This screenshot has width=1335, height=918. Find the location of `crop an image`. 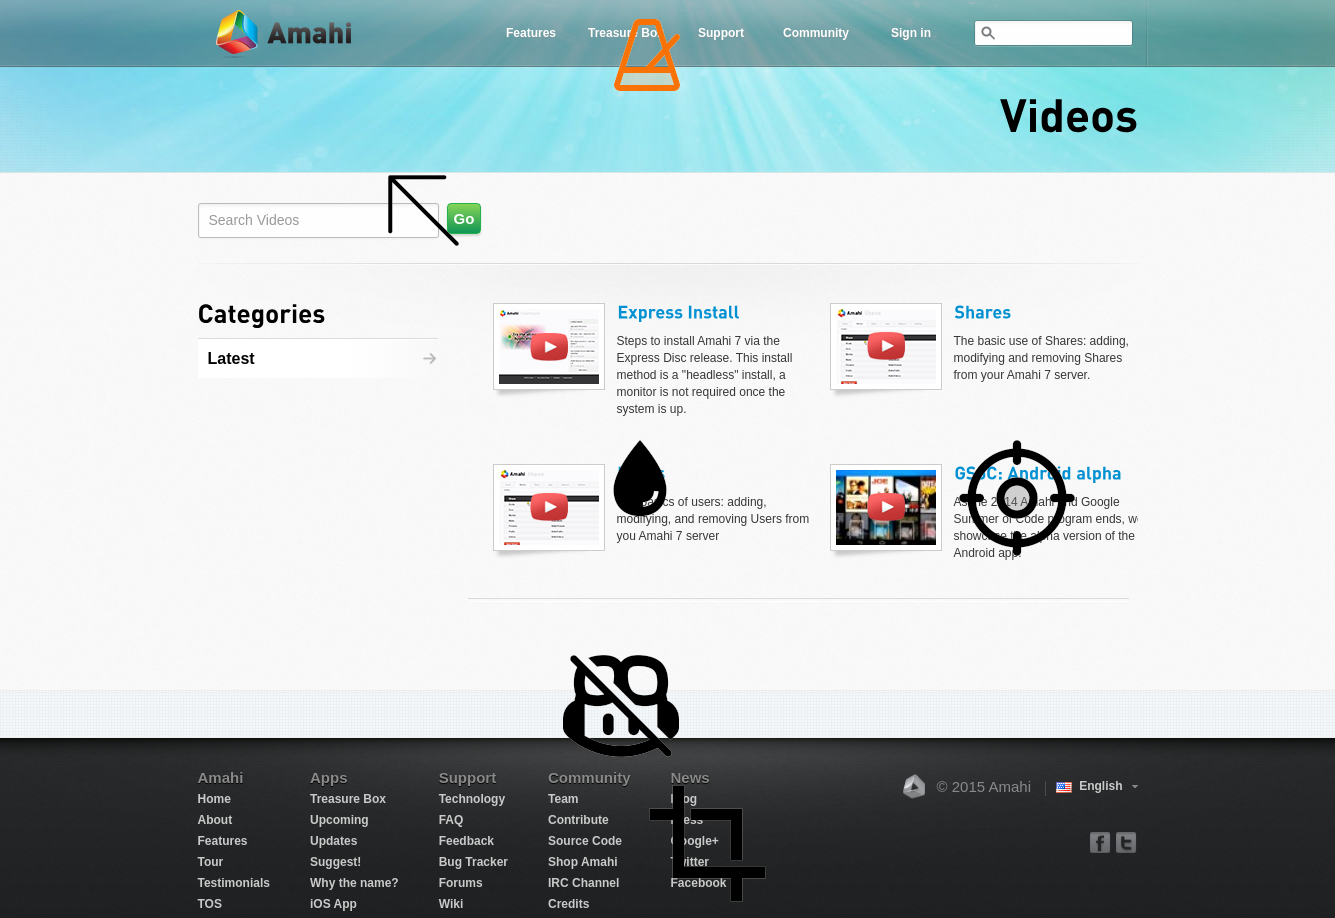

crop an image is located at coordinates (707, 843).